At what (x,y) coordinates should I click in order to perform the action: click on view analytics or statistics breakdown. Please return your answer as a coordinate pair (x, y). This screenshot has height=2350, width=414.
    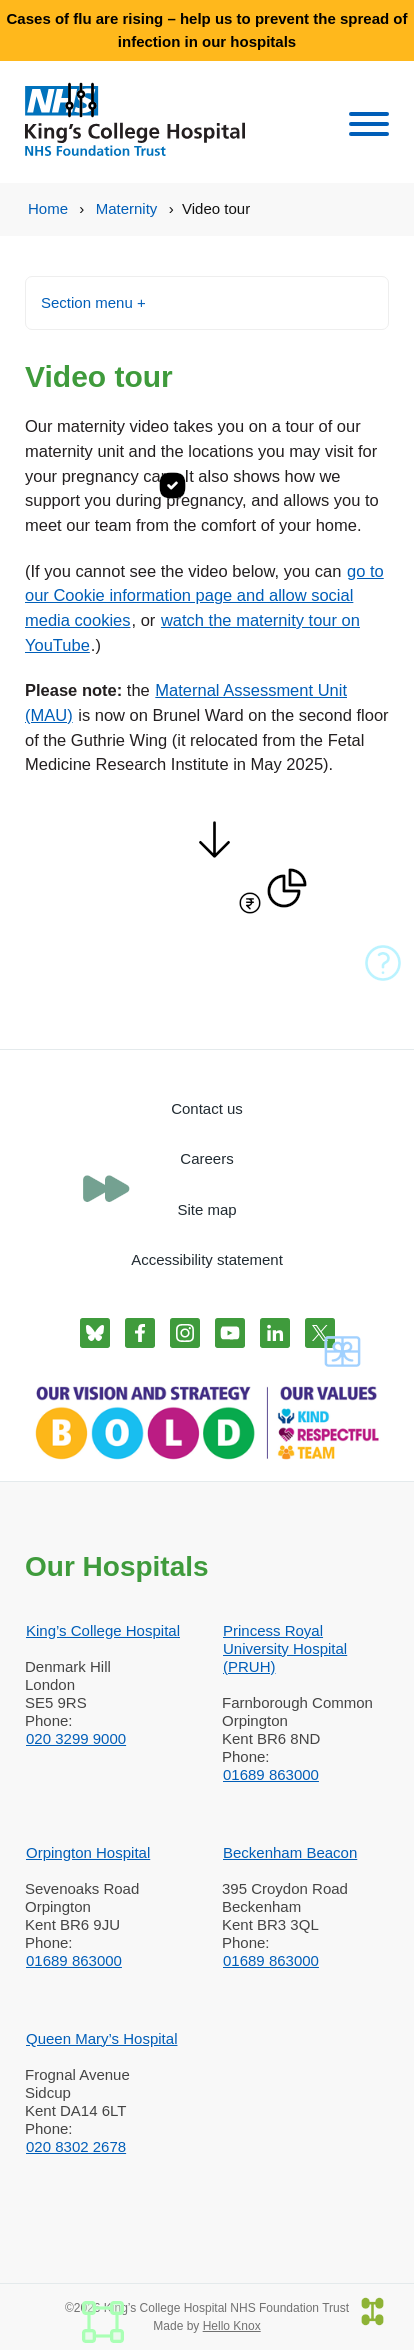
    Looking at the image, I should click on (287, 888).